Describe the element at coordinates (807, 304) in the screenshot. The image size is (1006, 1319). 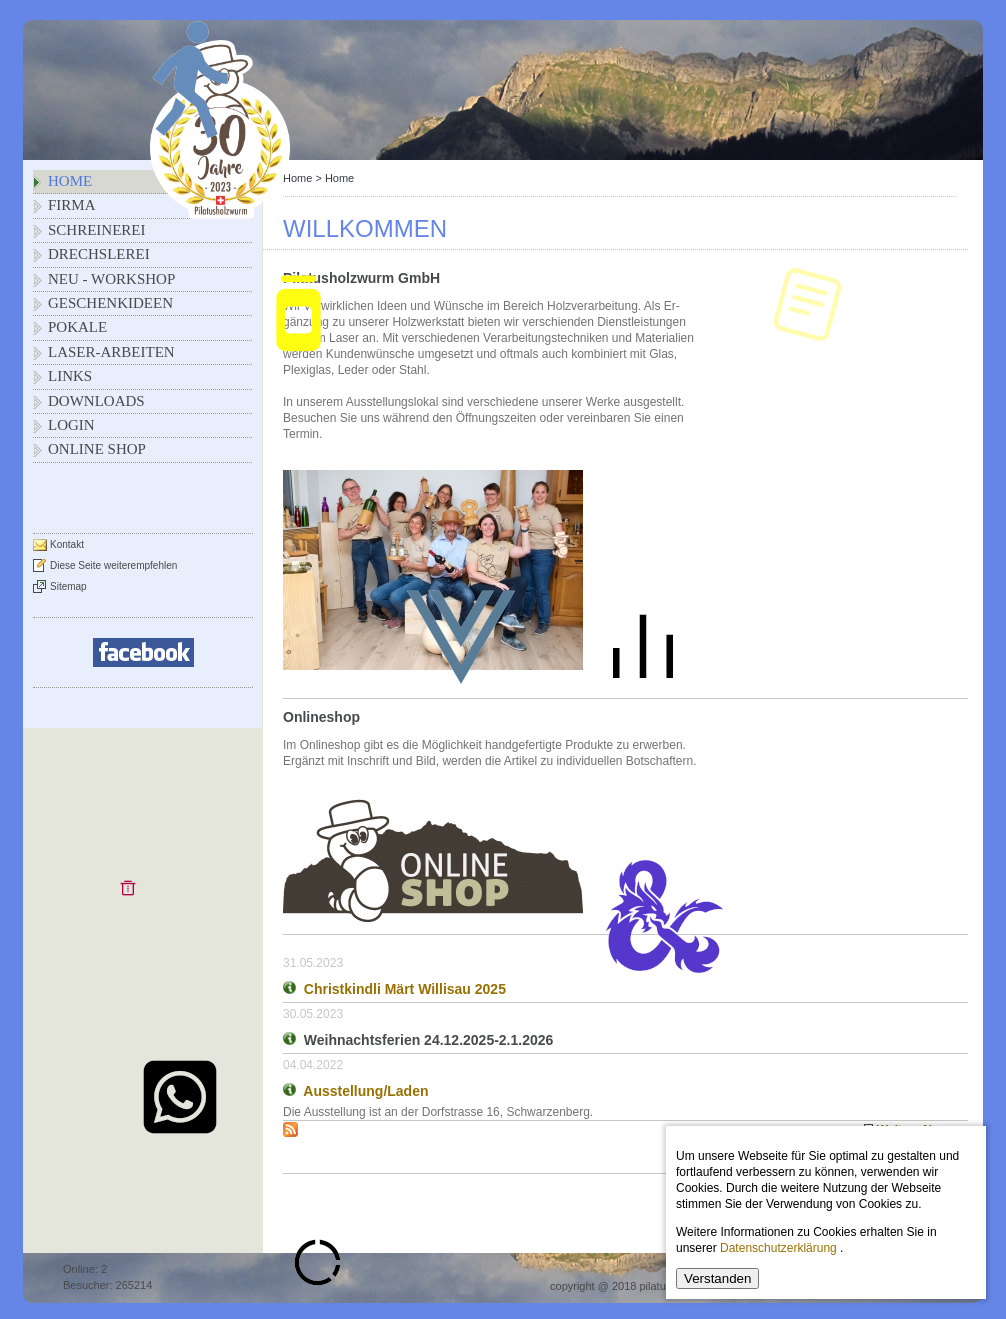
I see `visit read.cv profile or portfolio` at that location.